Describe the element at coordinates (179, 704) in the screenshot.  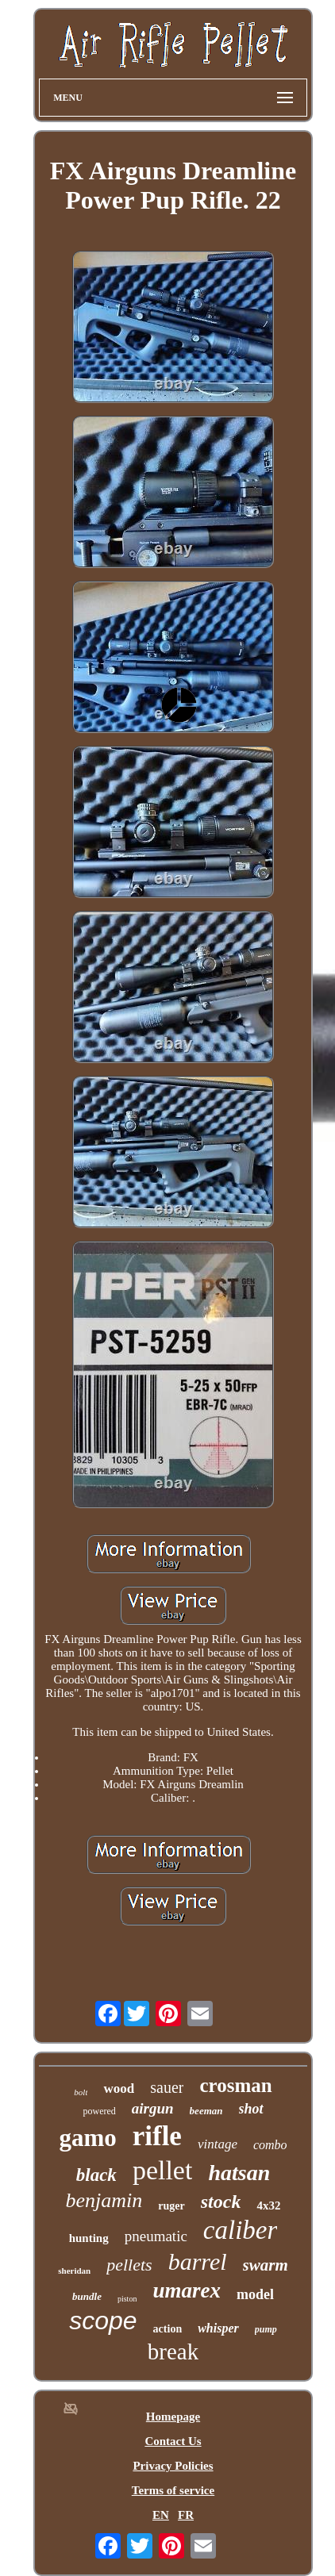
I see `view data breakdown by category` at that location.